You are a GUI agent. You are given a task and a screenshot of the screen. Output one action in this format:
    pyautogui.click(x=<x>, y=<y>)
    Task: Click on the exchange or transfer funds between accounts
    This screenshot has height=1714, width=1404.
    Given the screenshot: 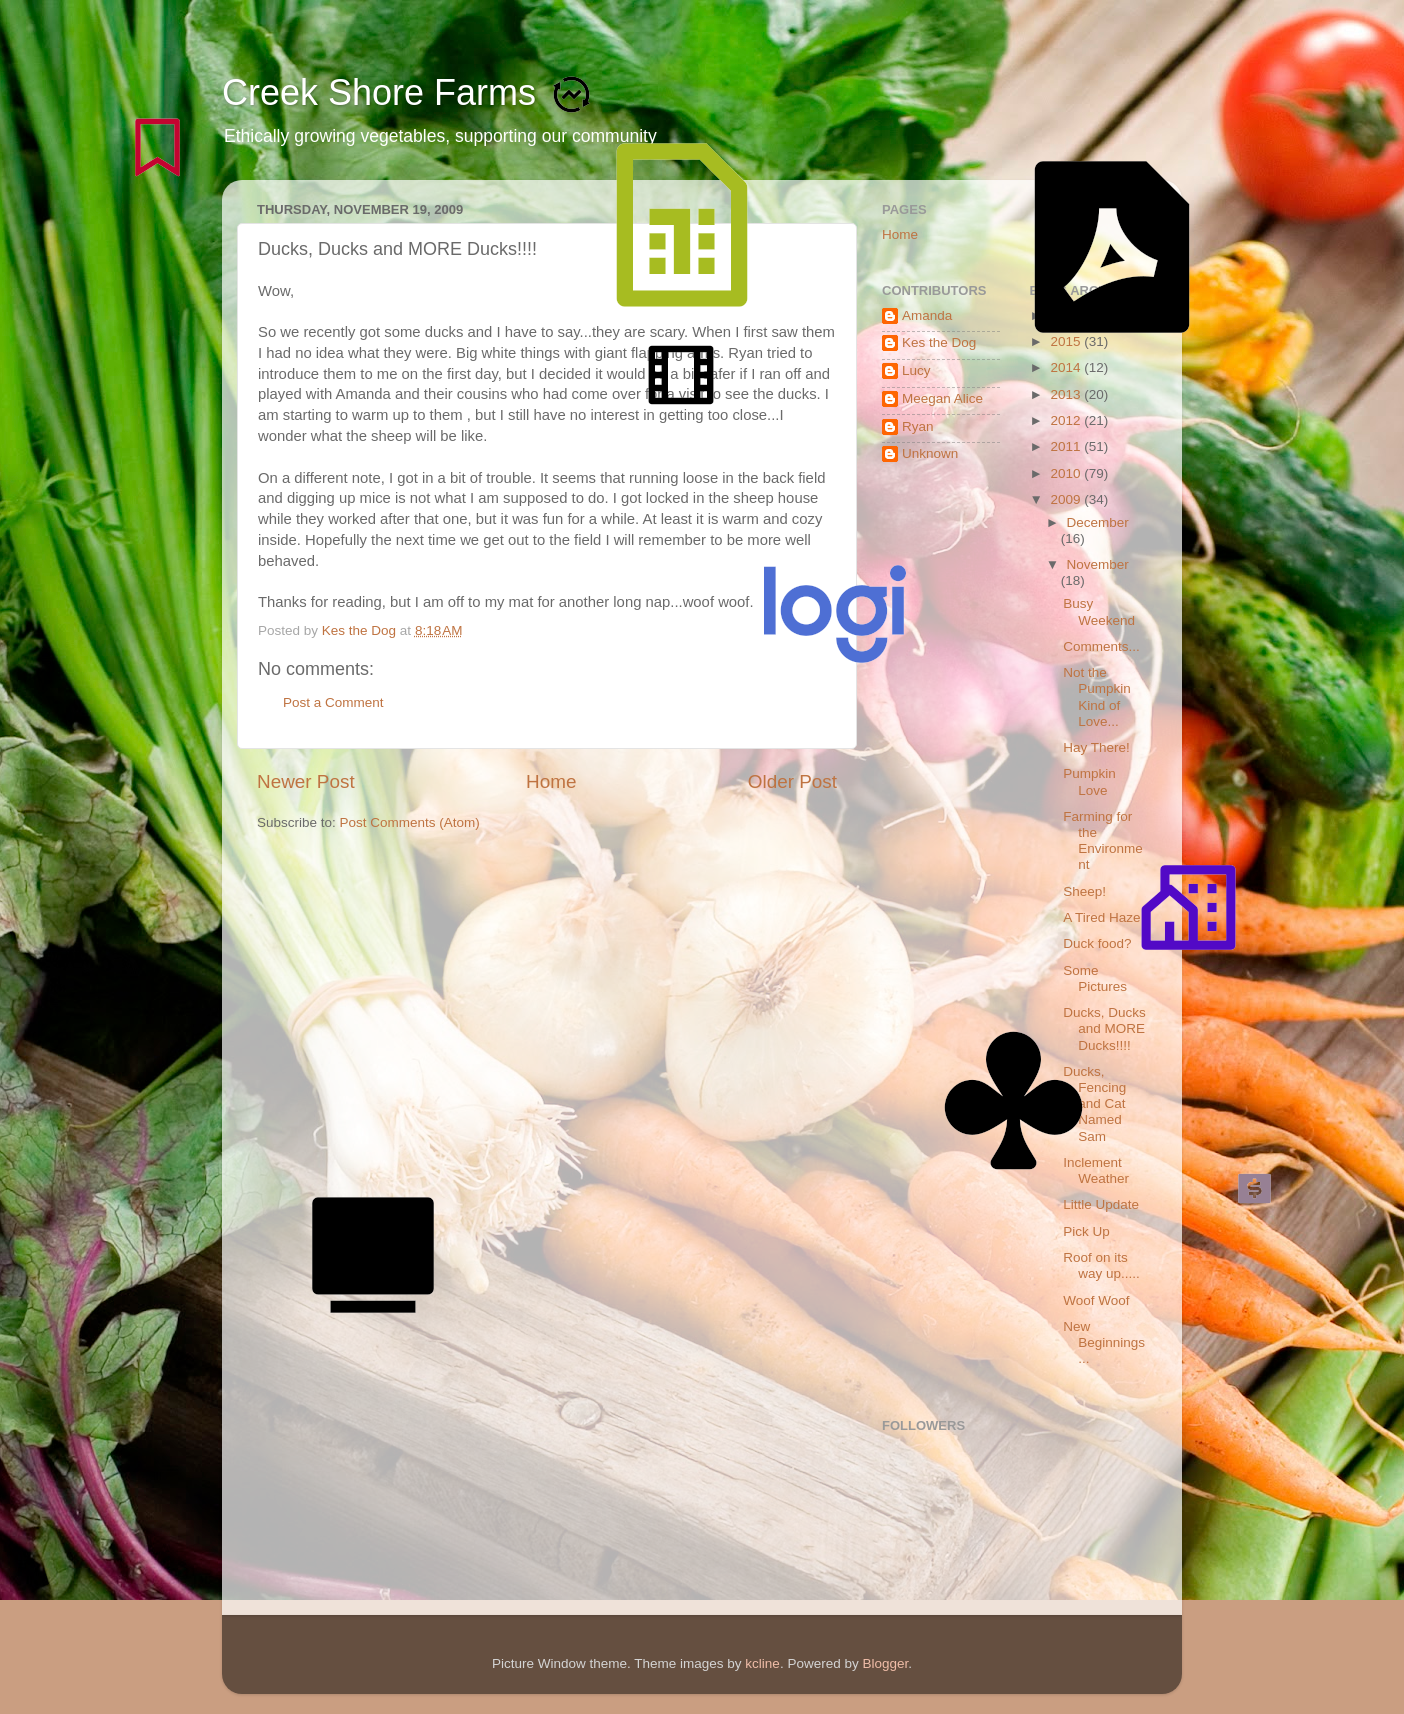 What is the action you would take?
    pyautogui.click(x=571, y=94)
    